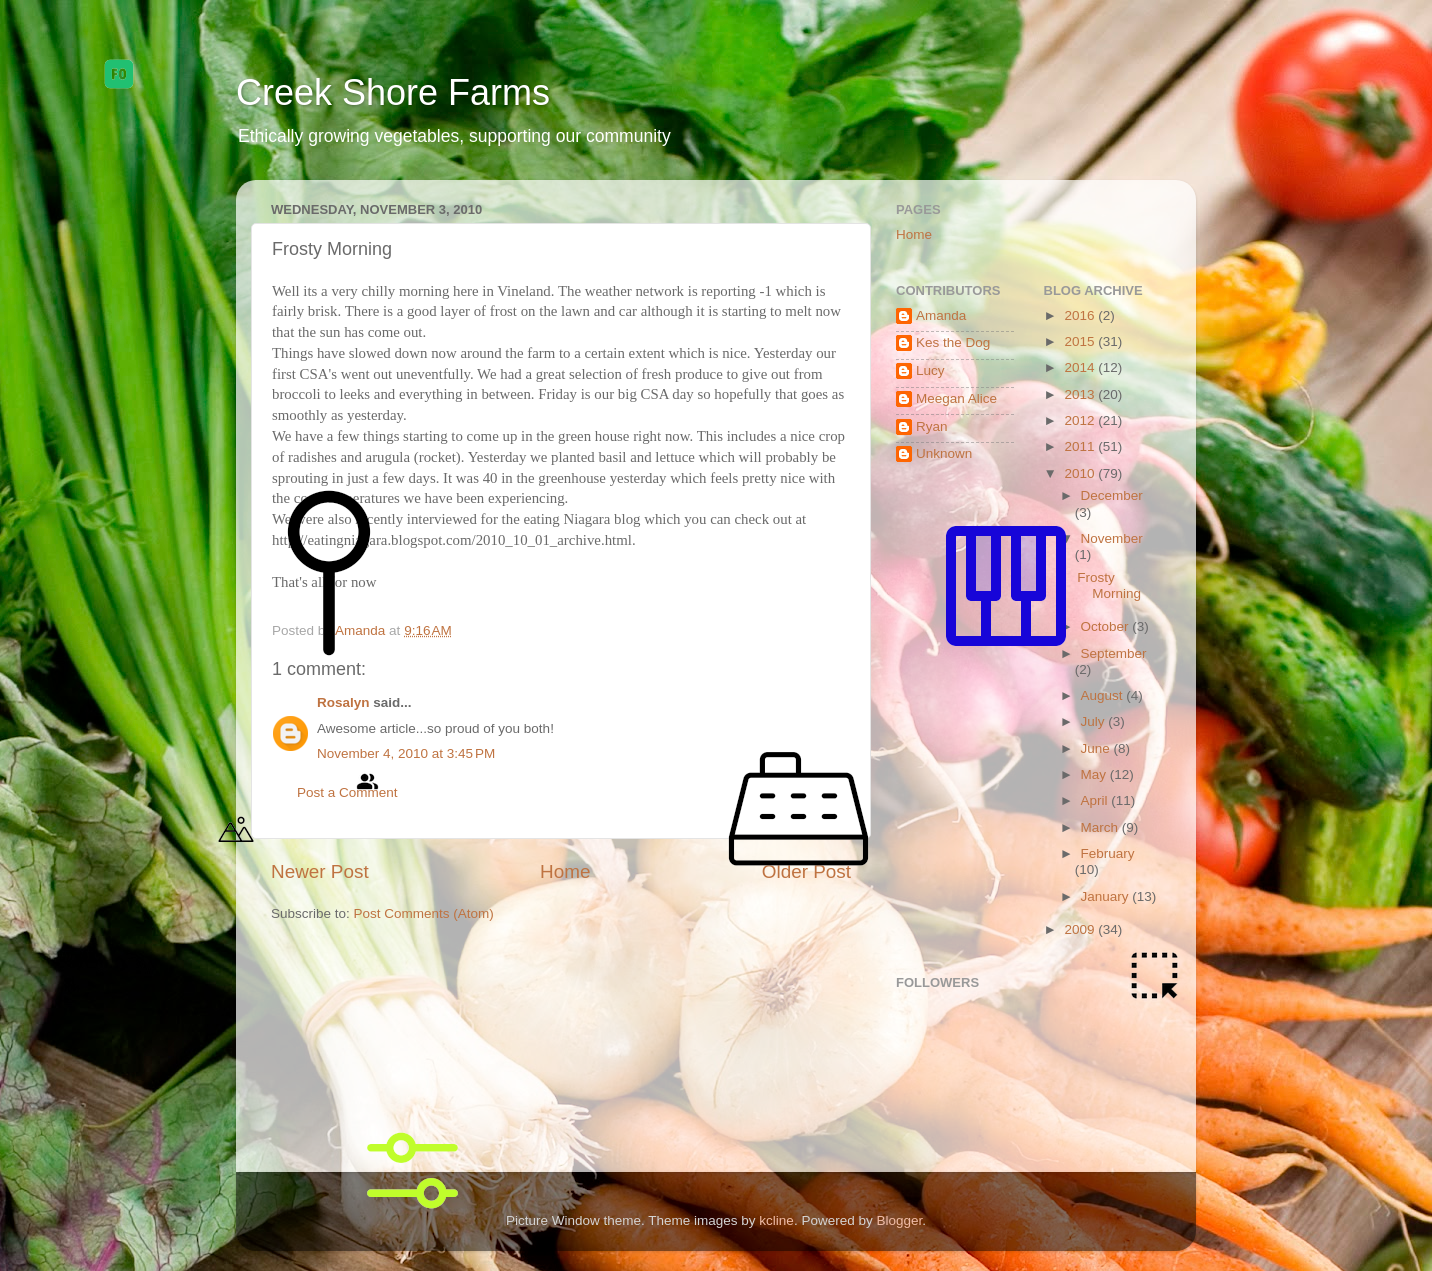  What do you see at coordinates (798, 816) in the screenshot?
I see `access point of sale system` at bounding box center [798, 816].